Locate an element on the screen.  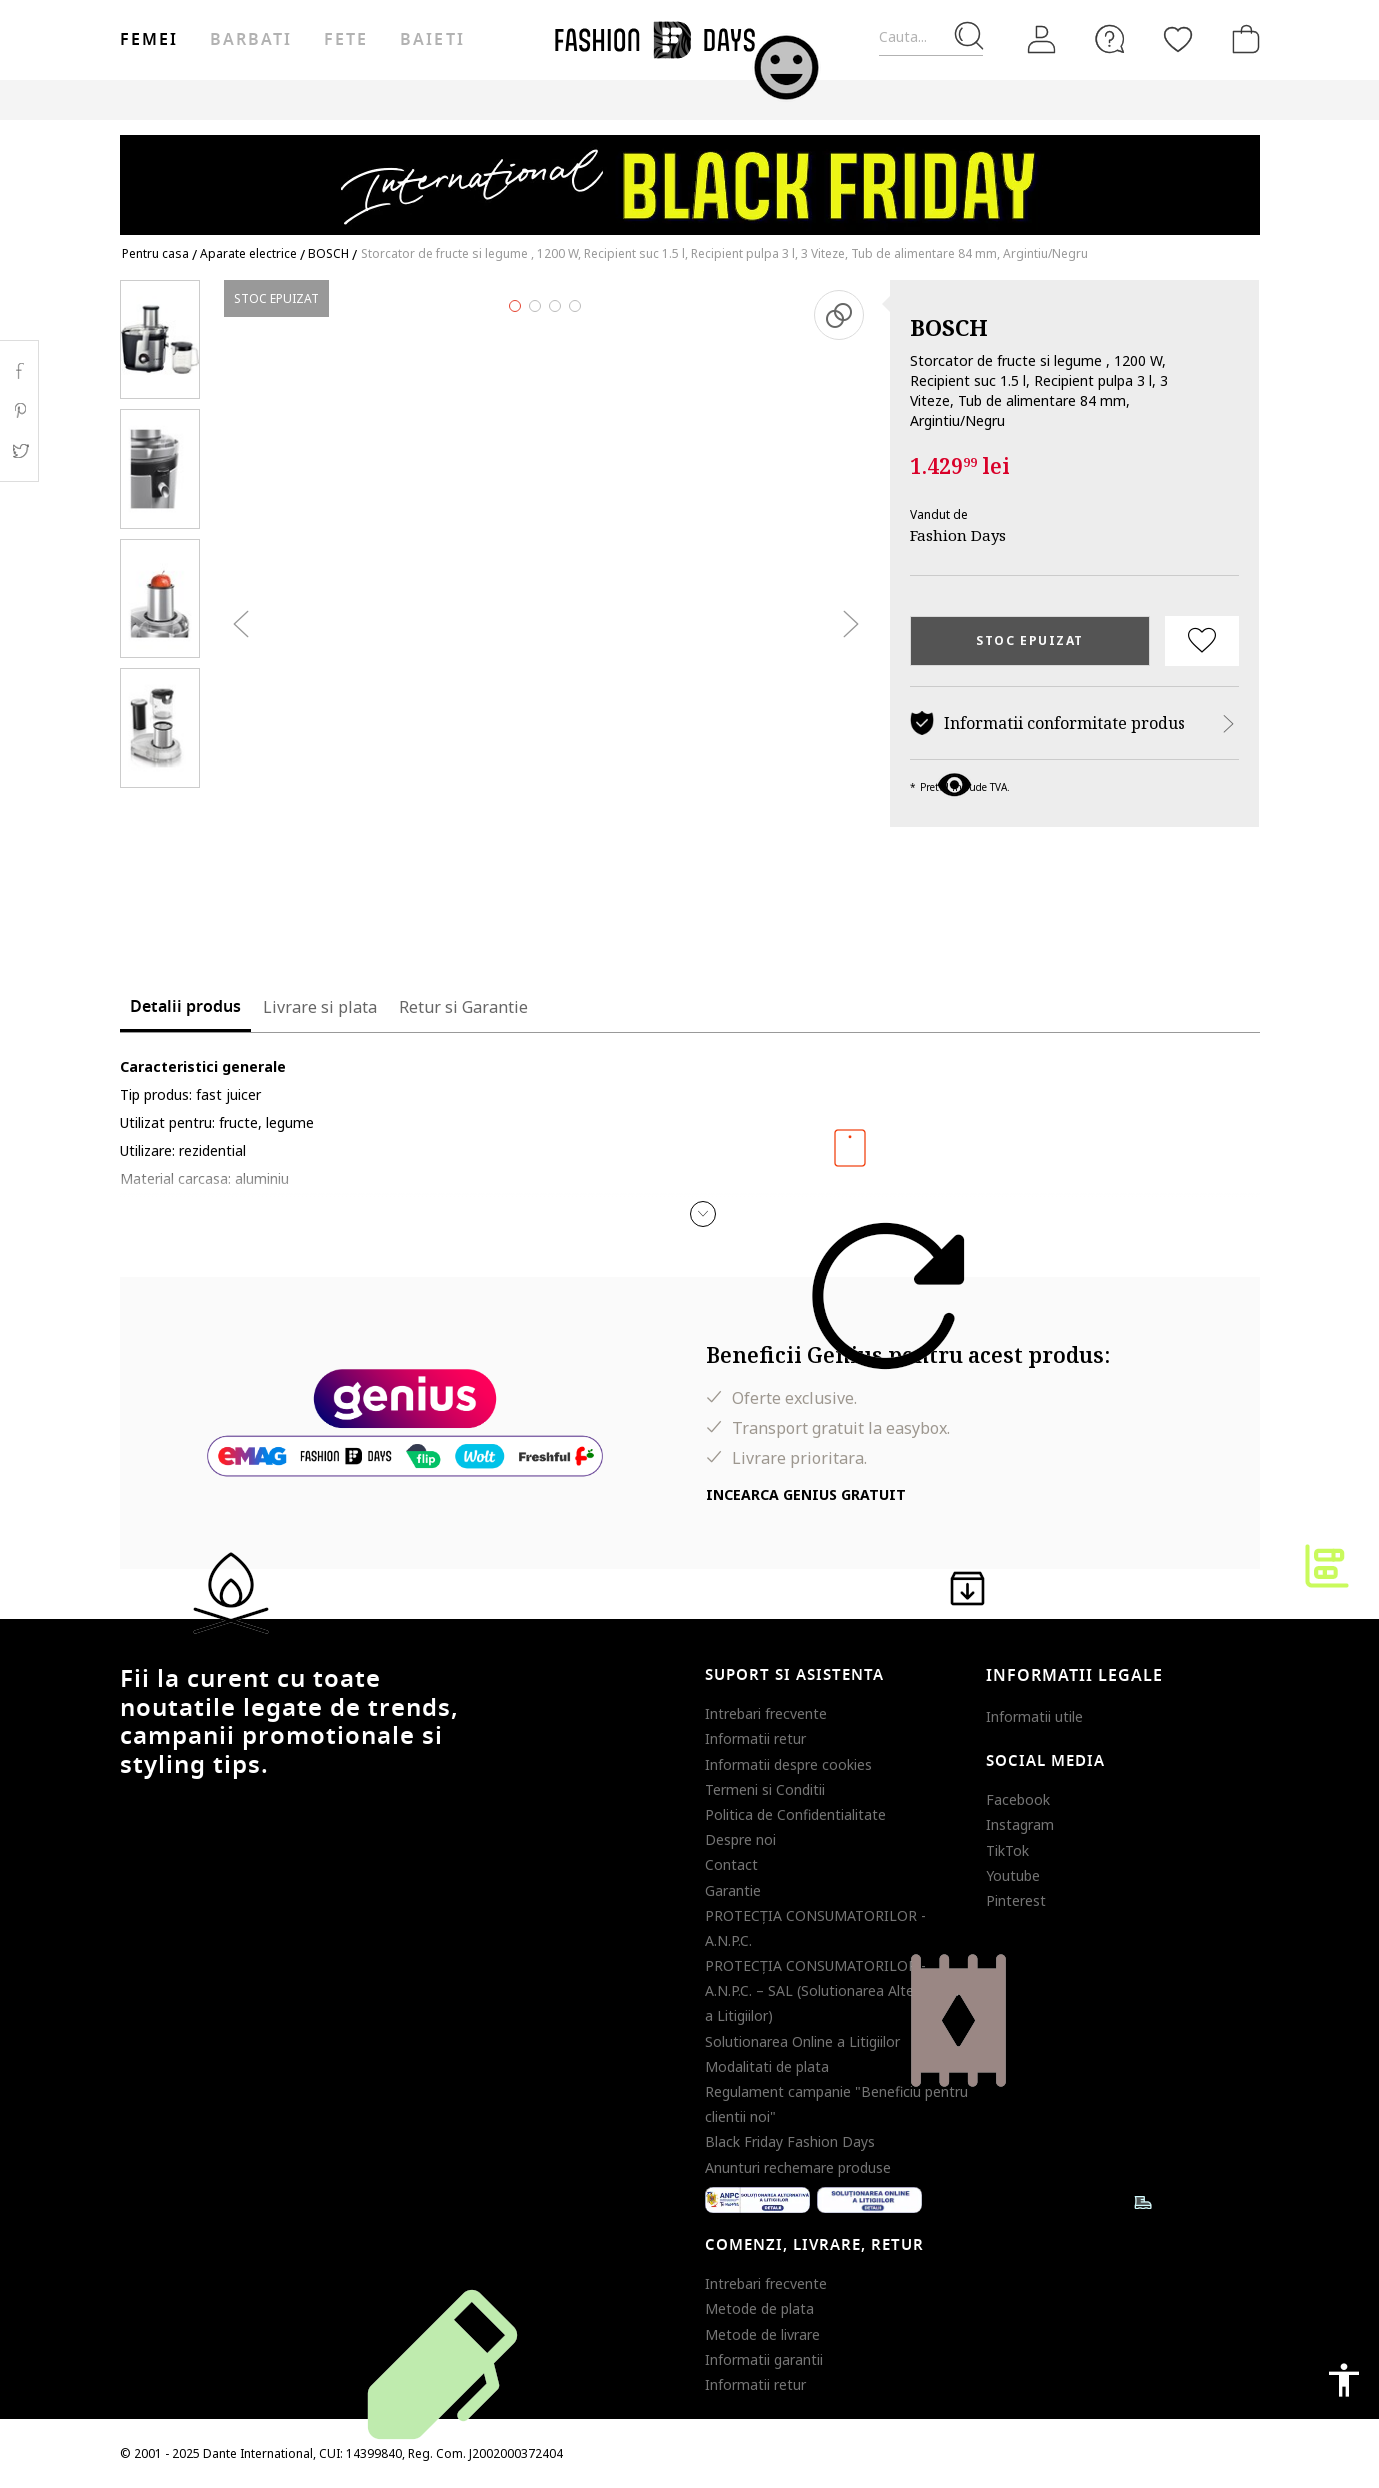
access tablet camera settings is located at coordinates (850, 1148).